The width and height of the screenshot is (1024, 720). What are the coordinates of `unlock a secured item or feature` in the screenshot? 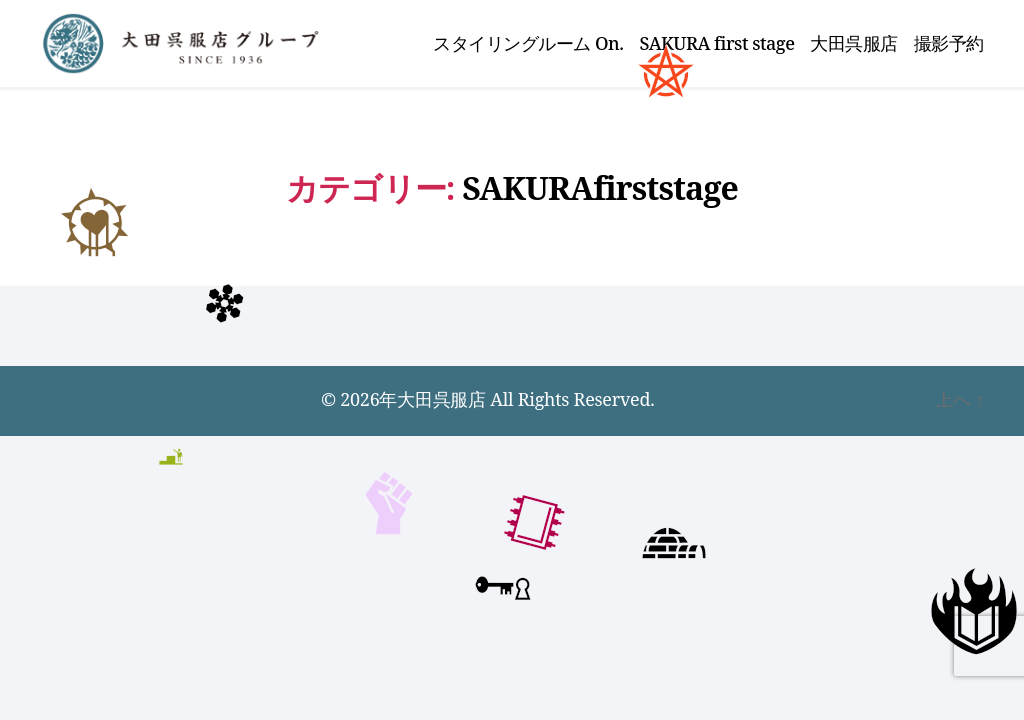 It's located at (503, 588).